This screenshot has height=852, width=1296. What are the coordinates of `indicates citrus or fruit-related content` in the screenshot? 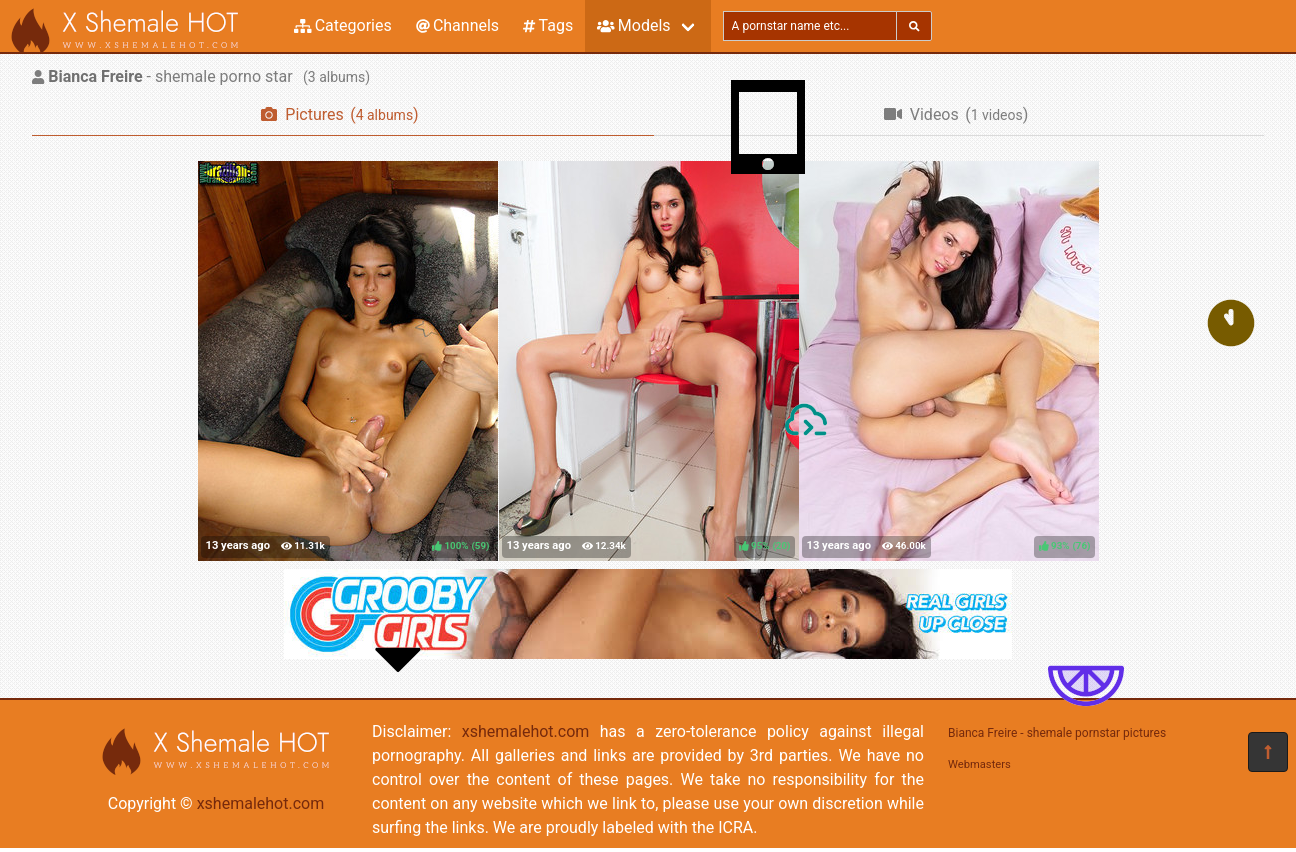 It's located at (1086, 680).